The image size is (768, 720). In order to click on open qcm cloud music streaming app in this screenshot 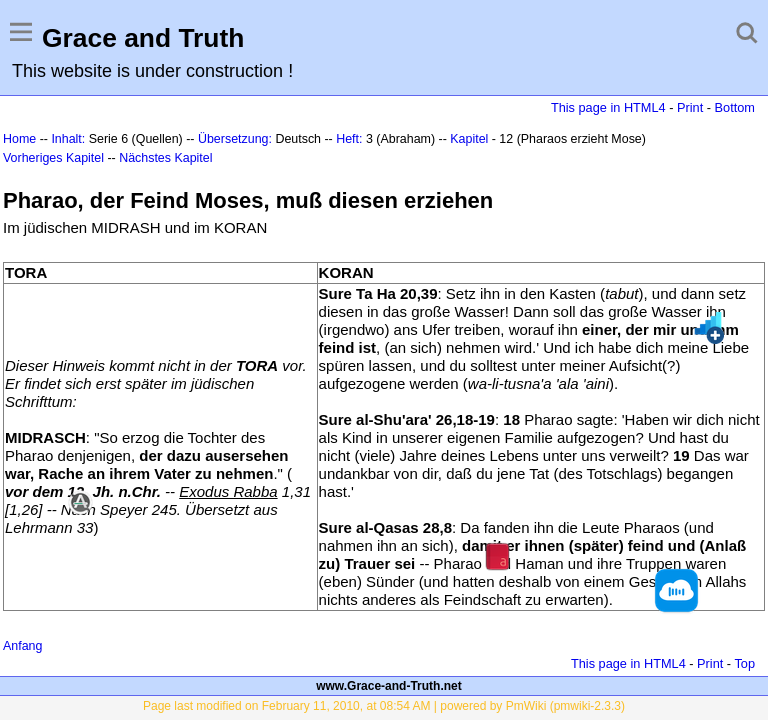, I will do `click(676, 590)`.